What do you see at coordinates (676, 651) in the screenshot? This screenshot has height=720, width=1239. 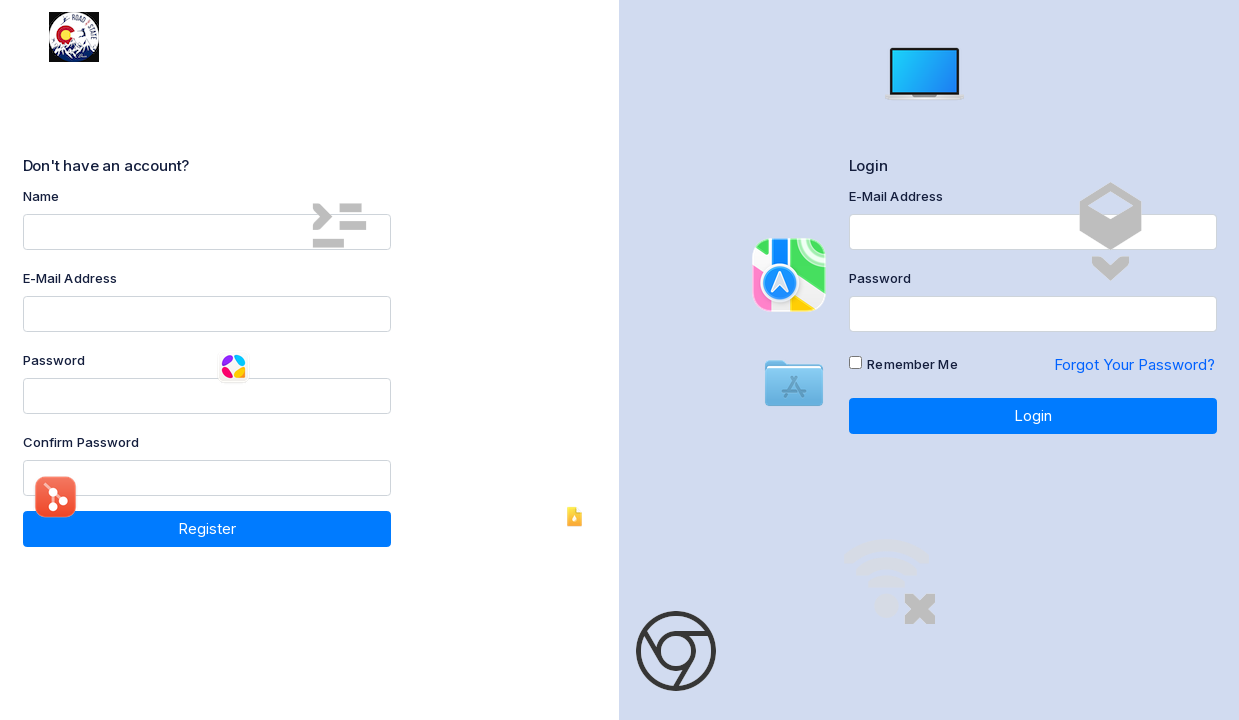 I see `open google chrome browser` at bounding box center [676, 651].